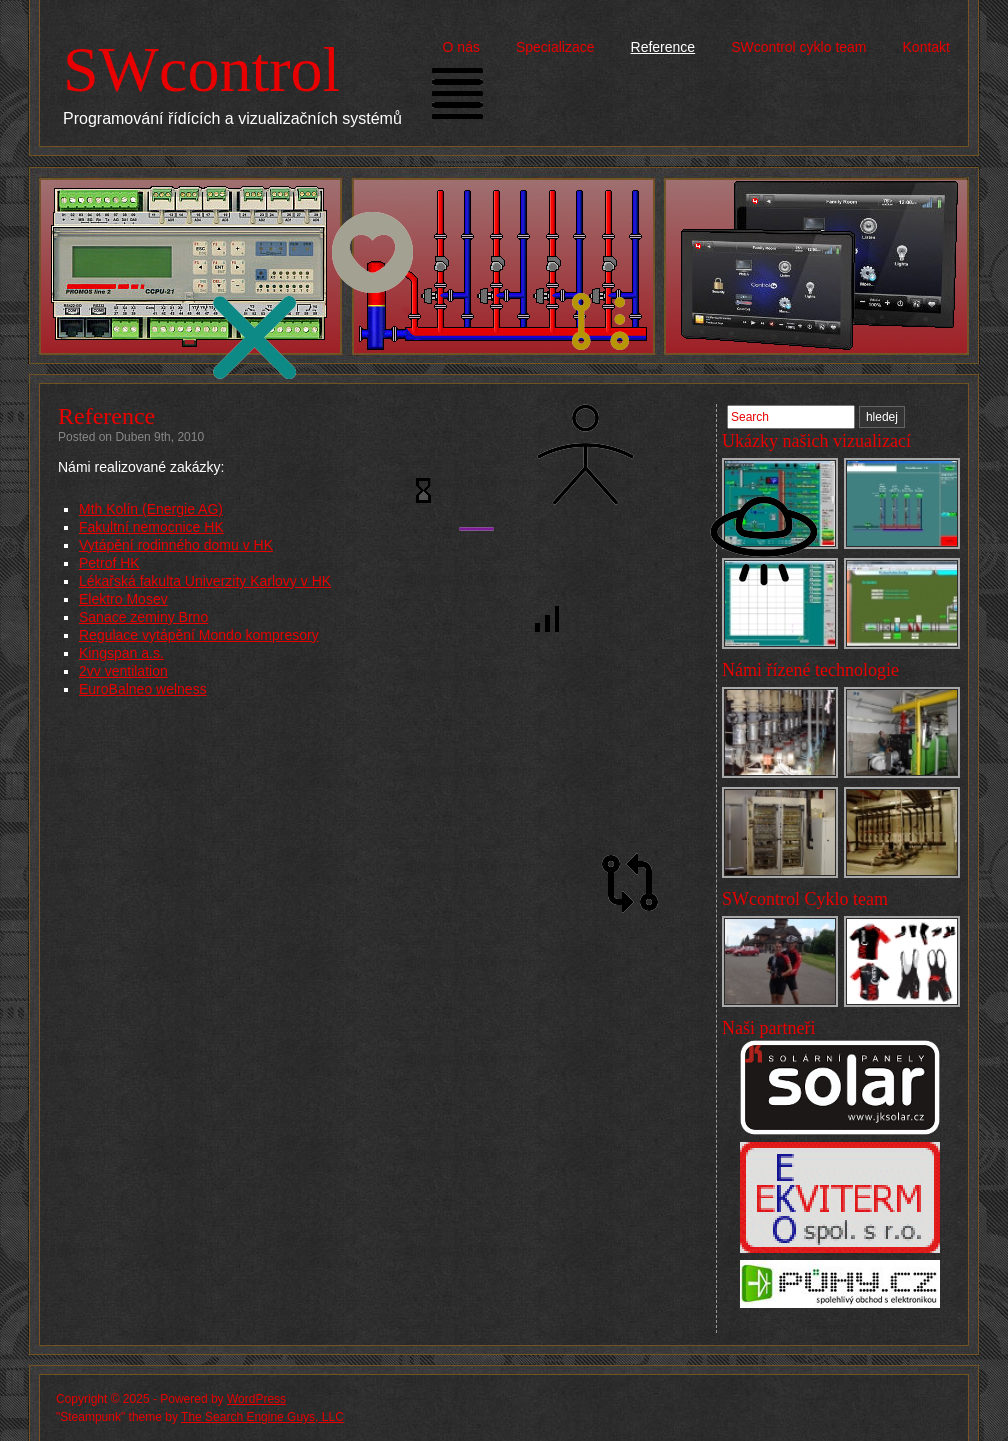 Image resolution: width=1008 pixels, height=1441 pixels. Describe the element at coordinates (372, 252) in the screenshot. I see `like or favorite an item in your feed` at that location.